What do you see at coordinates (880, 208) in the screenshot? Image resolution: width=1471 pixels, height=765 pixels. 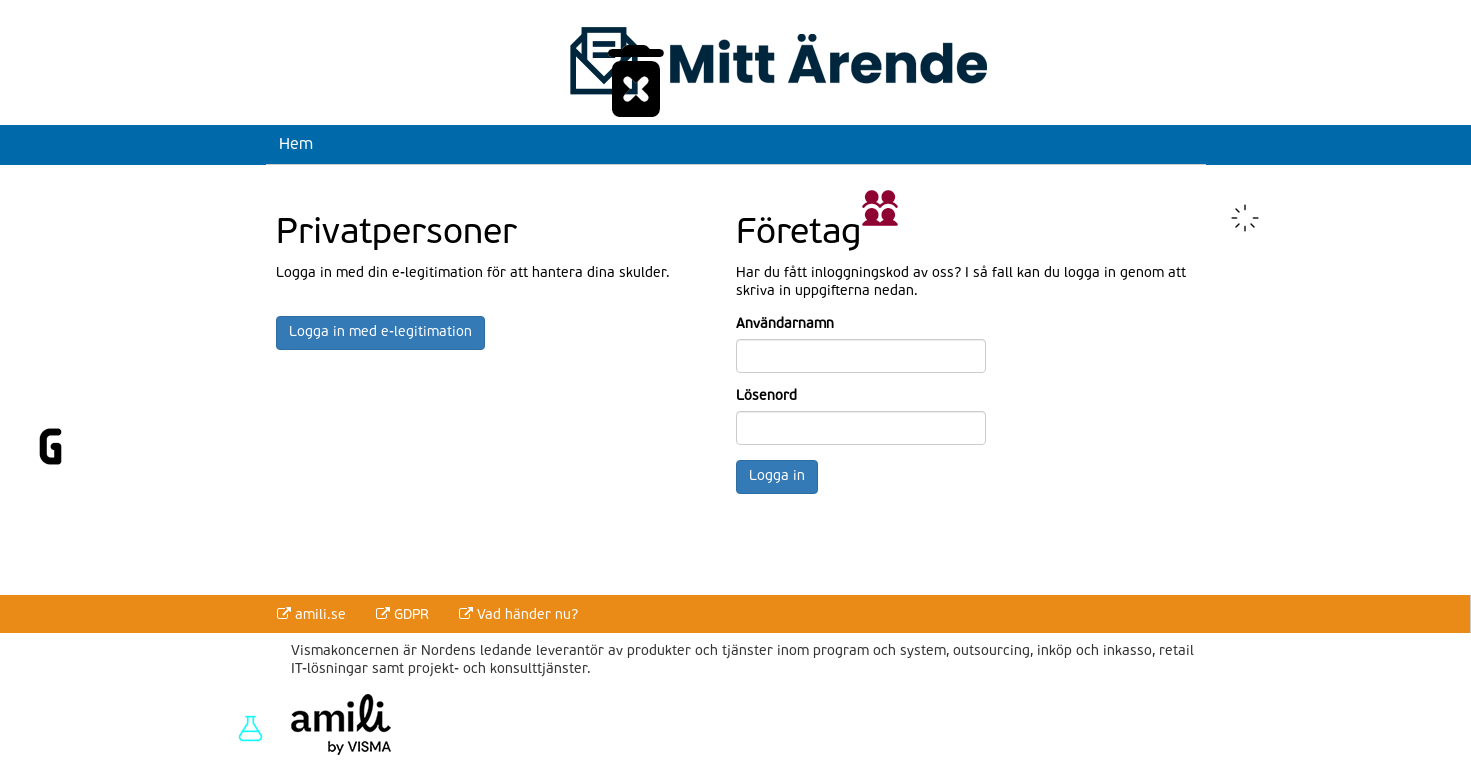 I see `view all team members` at bounding box center [880, 208].